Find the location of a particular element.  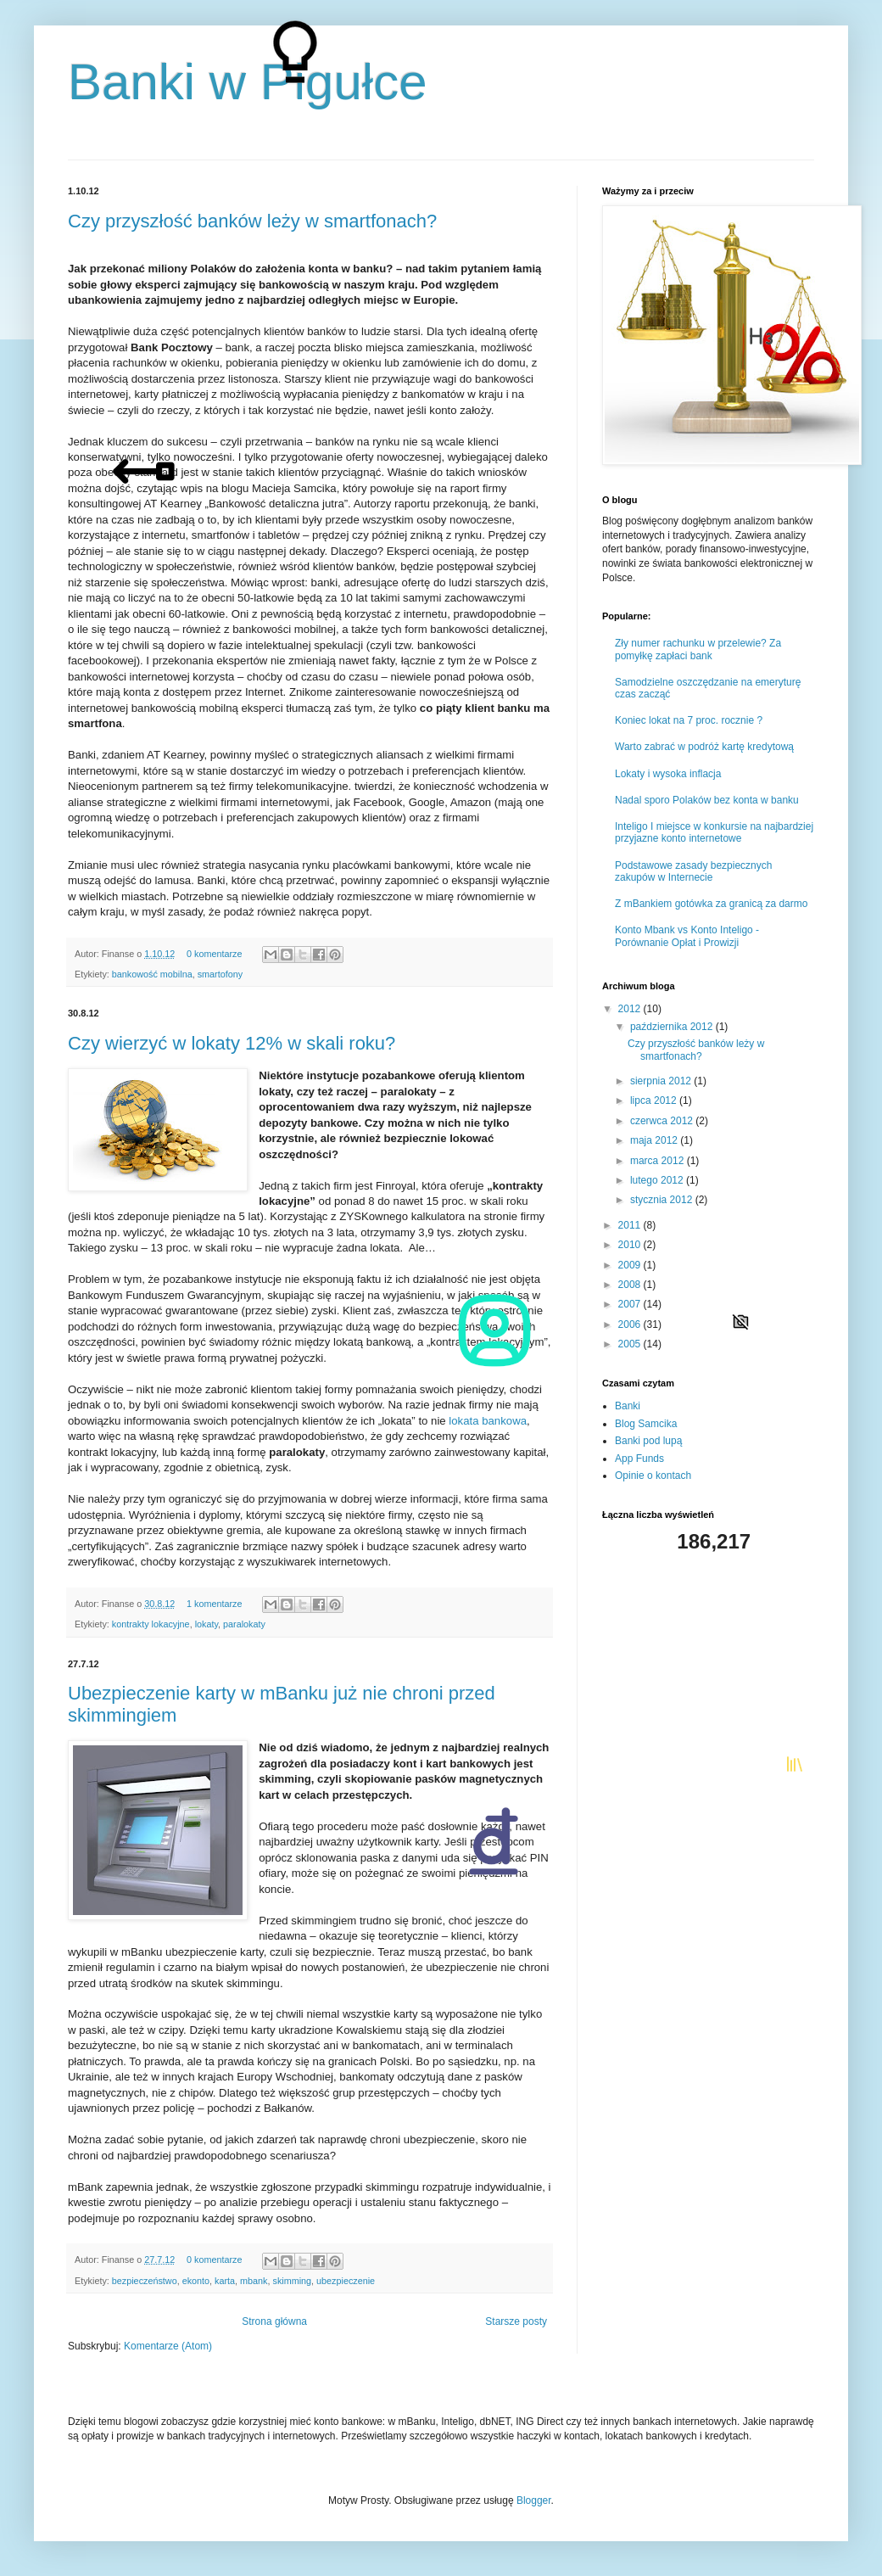

view user profile is located at coordinates (494, 1330).